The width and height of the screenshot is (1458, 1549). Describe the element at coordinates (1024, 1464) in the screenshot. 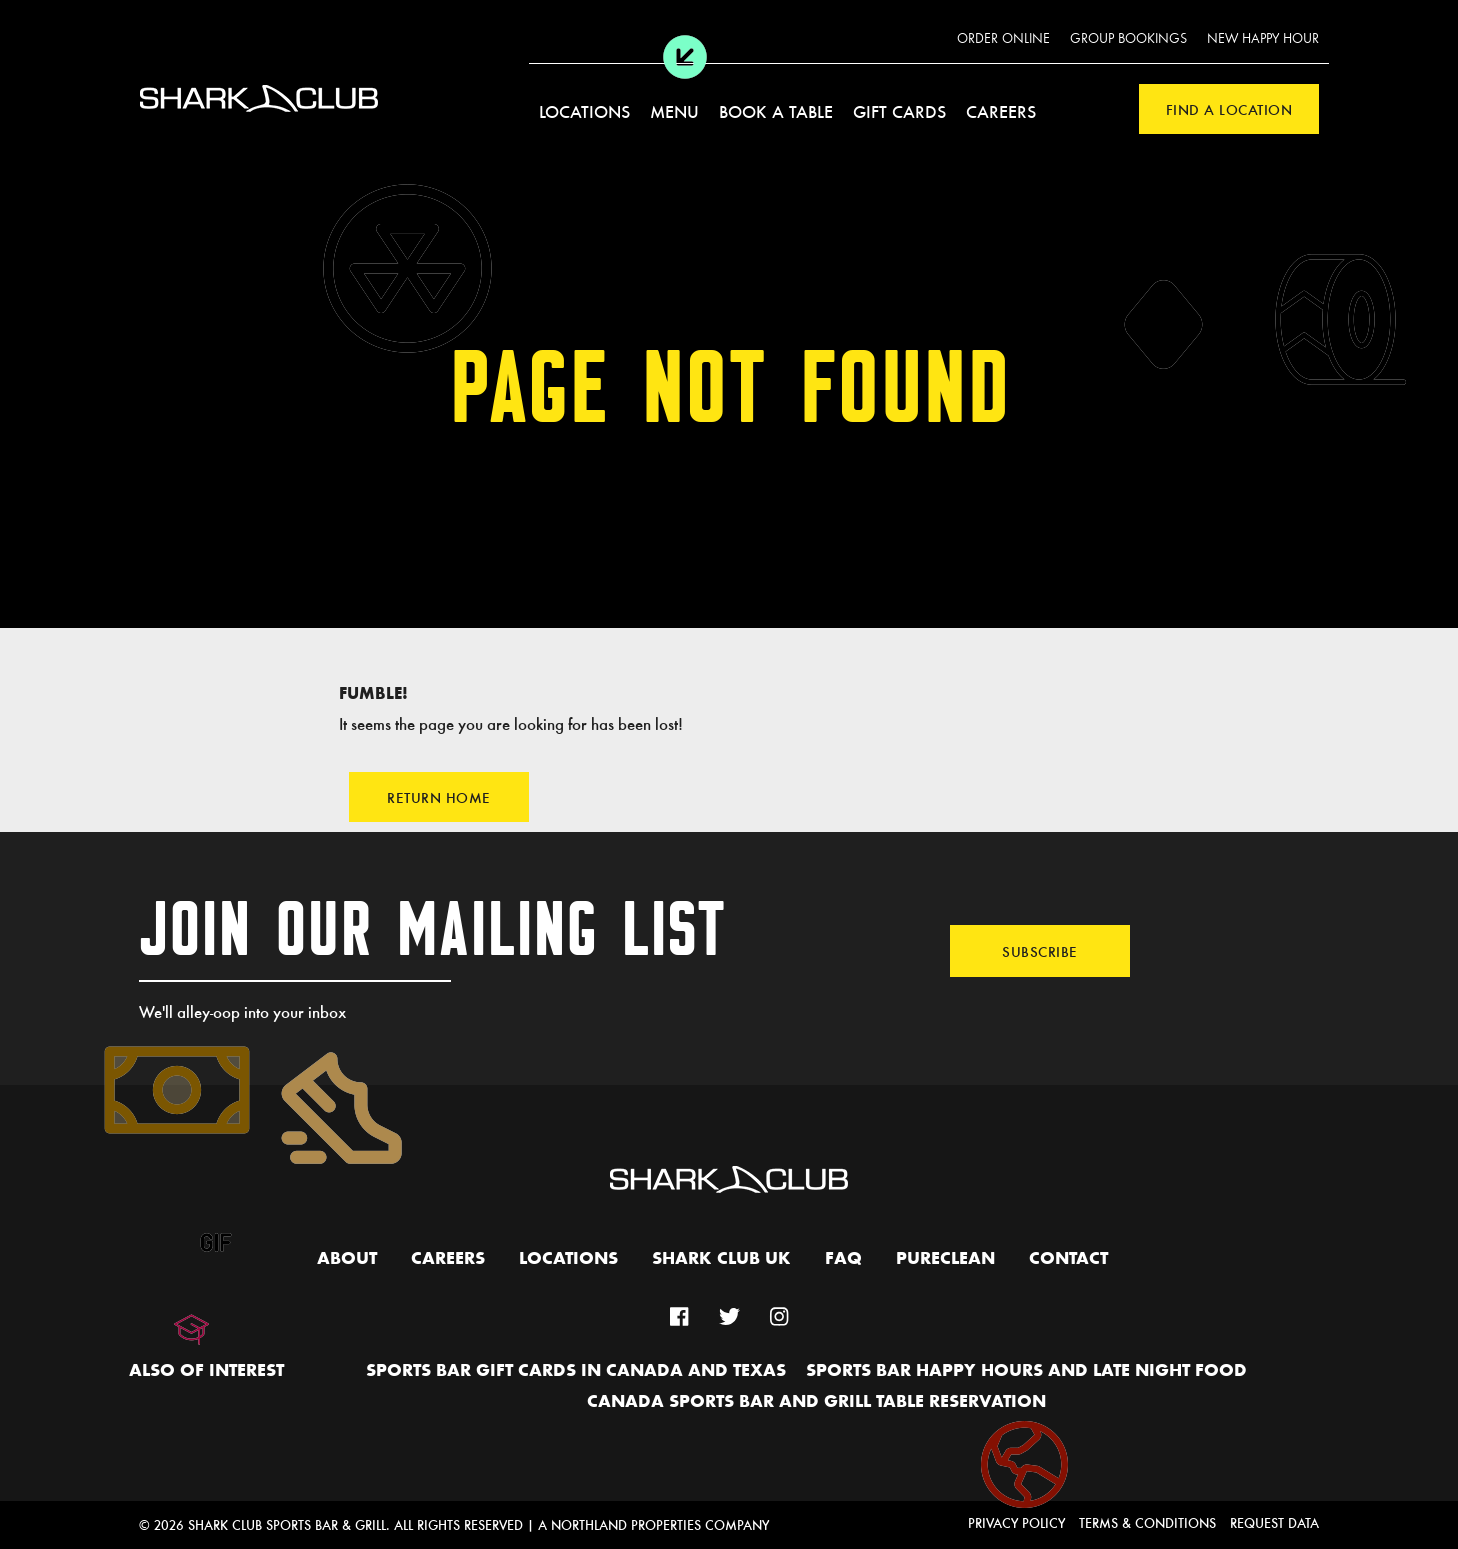

I see `switch to western hemisphere region` at that location.